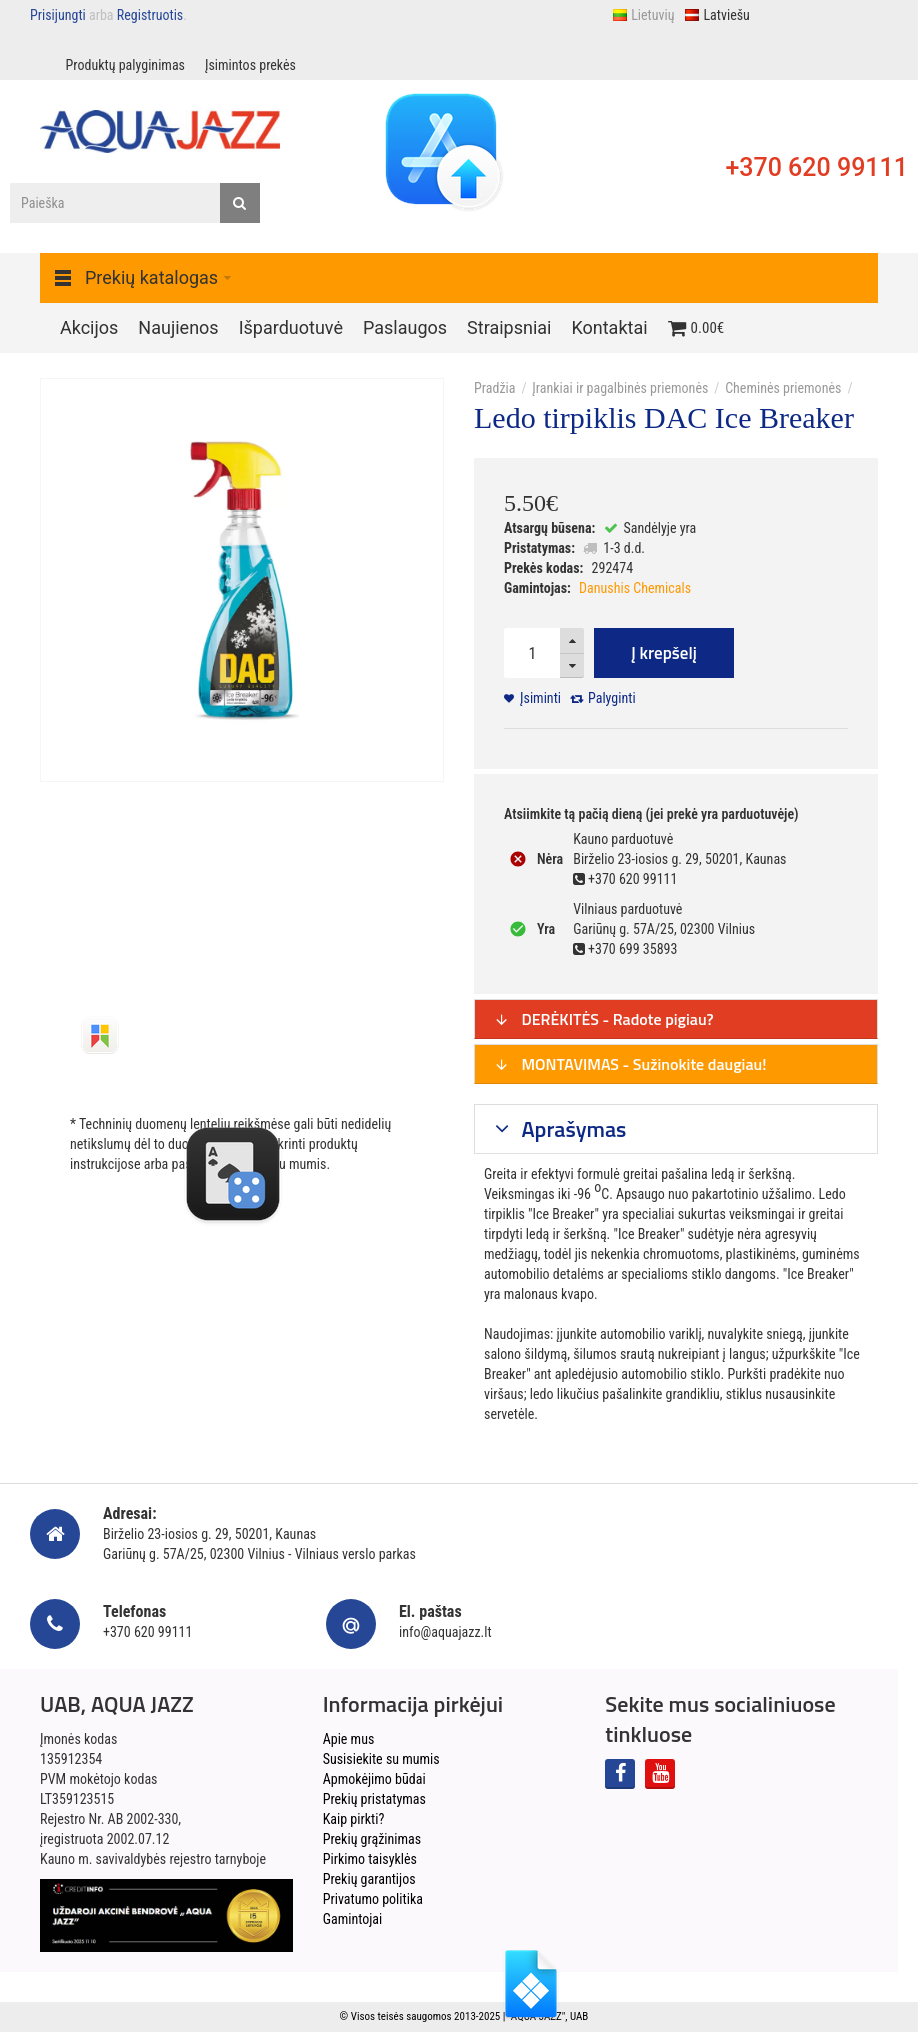 Image resolution: width=918 pixels, height=2032 pixels. What do you see at coordinates (100, 1035) in the screenshot?
I see `open snipaste screenshot and annotation tool` at bounding box center [100, 1035].